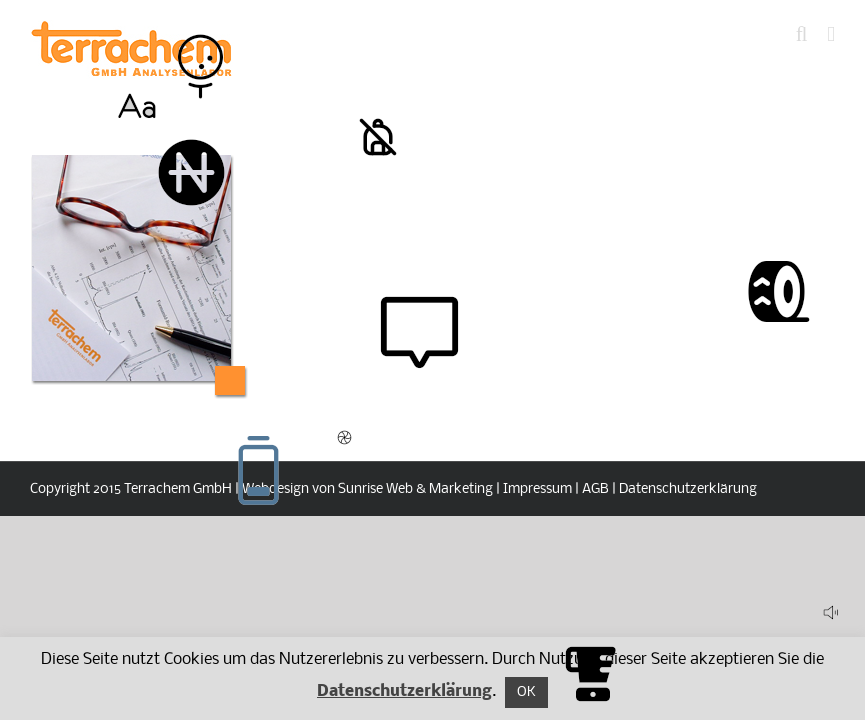  Describe the element at coordinates (137, 106) in the screenshot. I see `adjust font or text size settings` at that location.